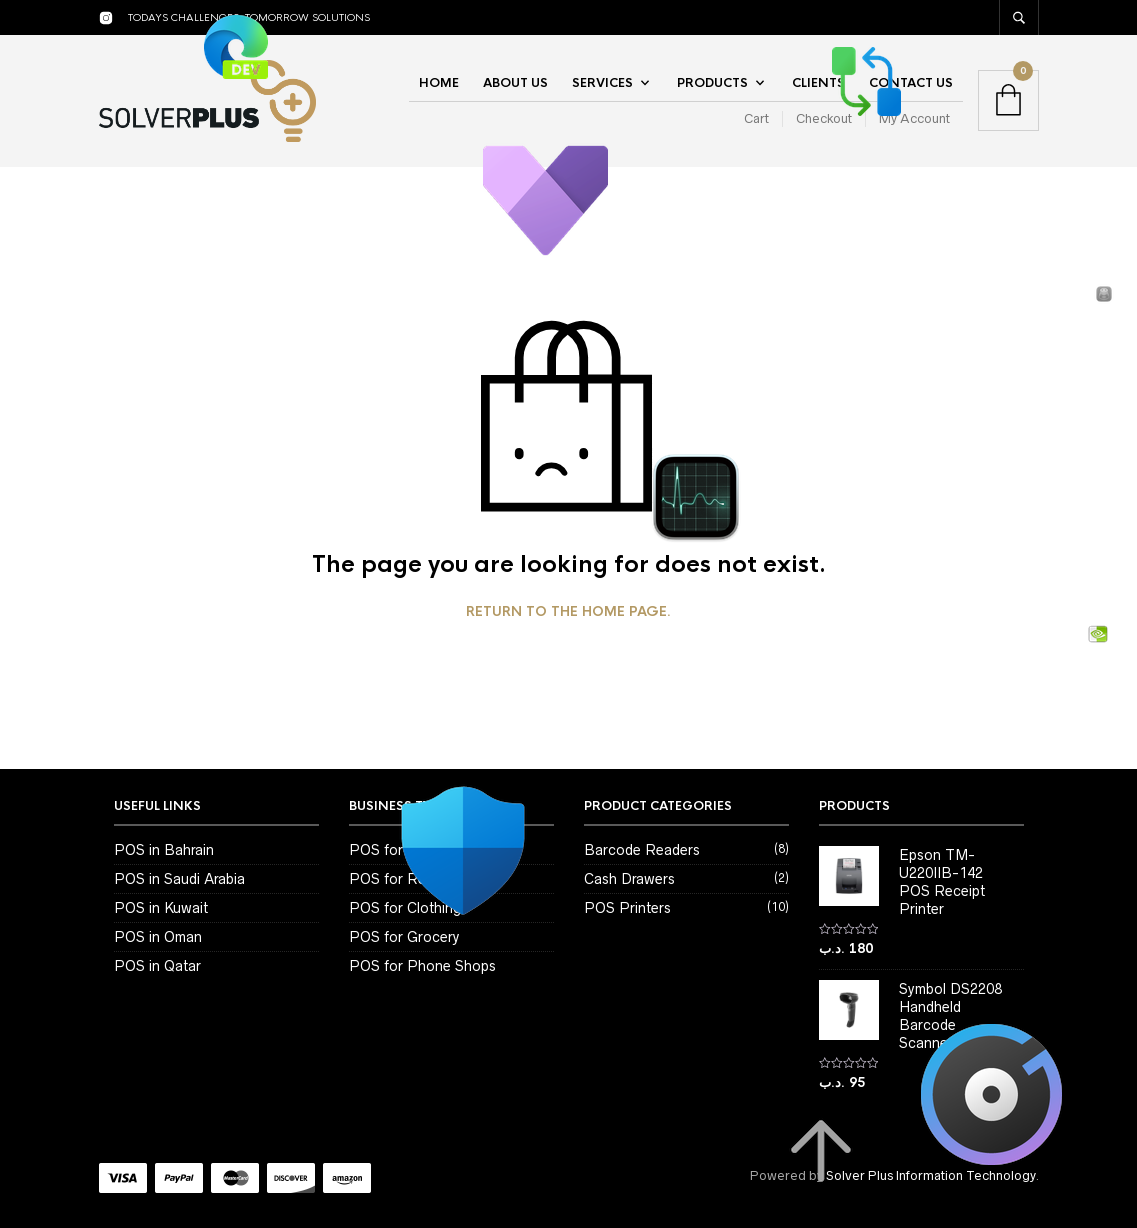  What do you see at coordinates (991, 1094) in the screenshot?
I see `open groove music app` at bounding box center [991, 1094].